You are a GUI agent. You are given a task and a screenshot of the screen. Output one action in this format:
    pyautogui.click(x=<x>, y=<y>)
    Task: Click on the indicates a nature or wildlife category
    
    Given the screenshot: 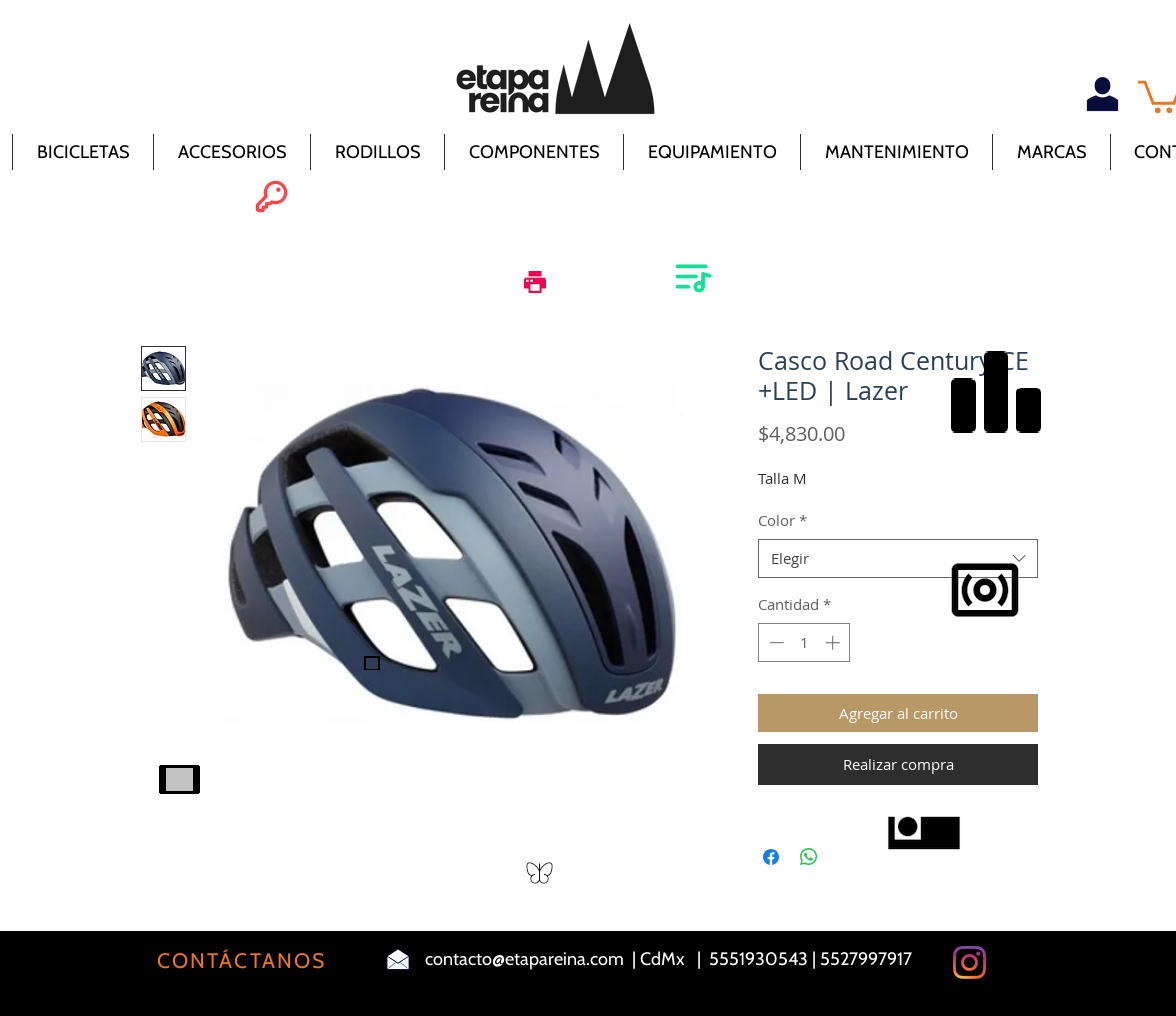 What is the action you would take?
    pyautogui.click(x=539, y=872)
    